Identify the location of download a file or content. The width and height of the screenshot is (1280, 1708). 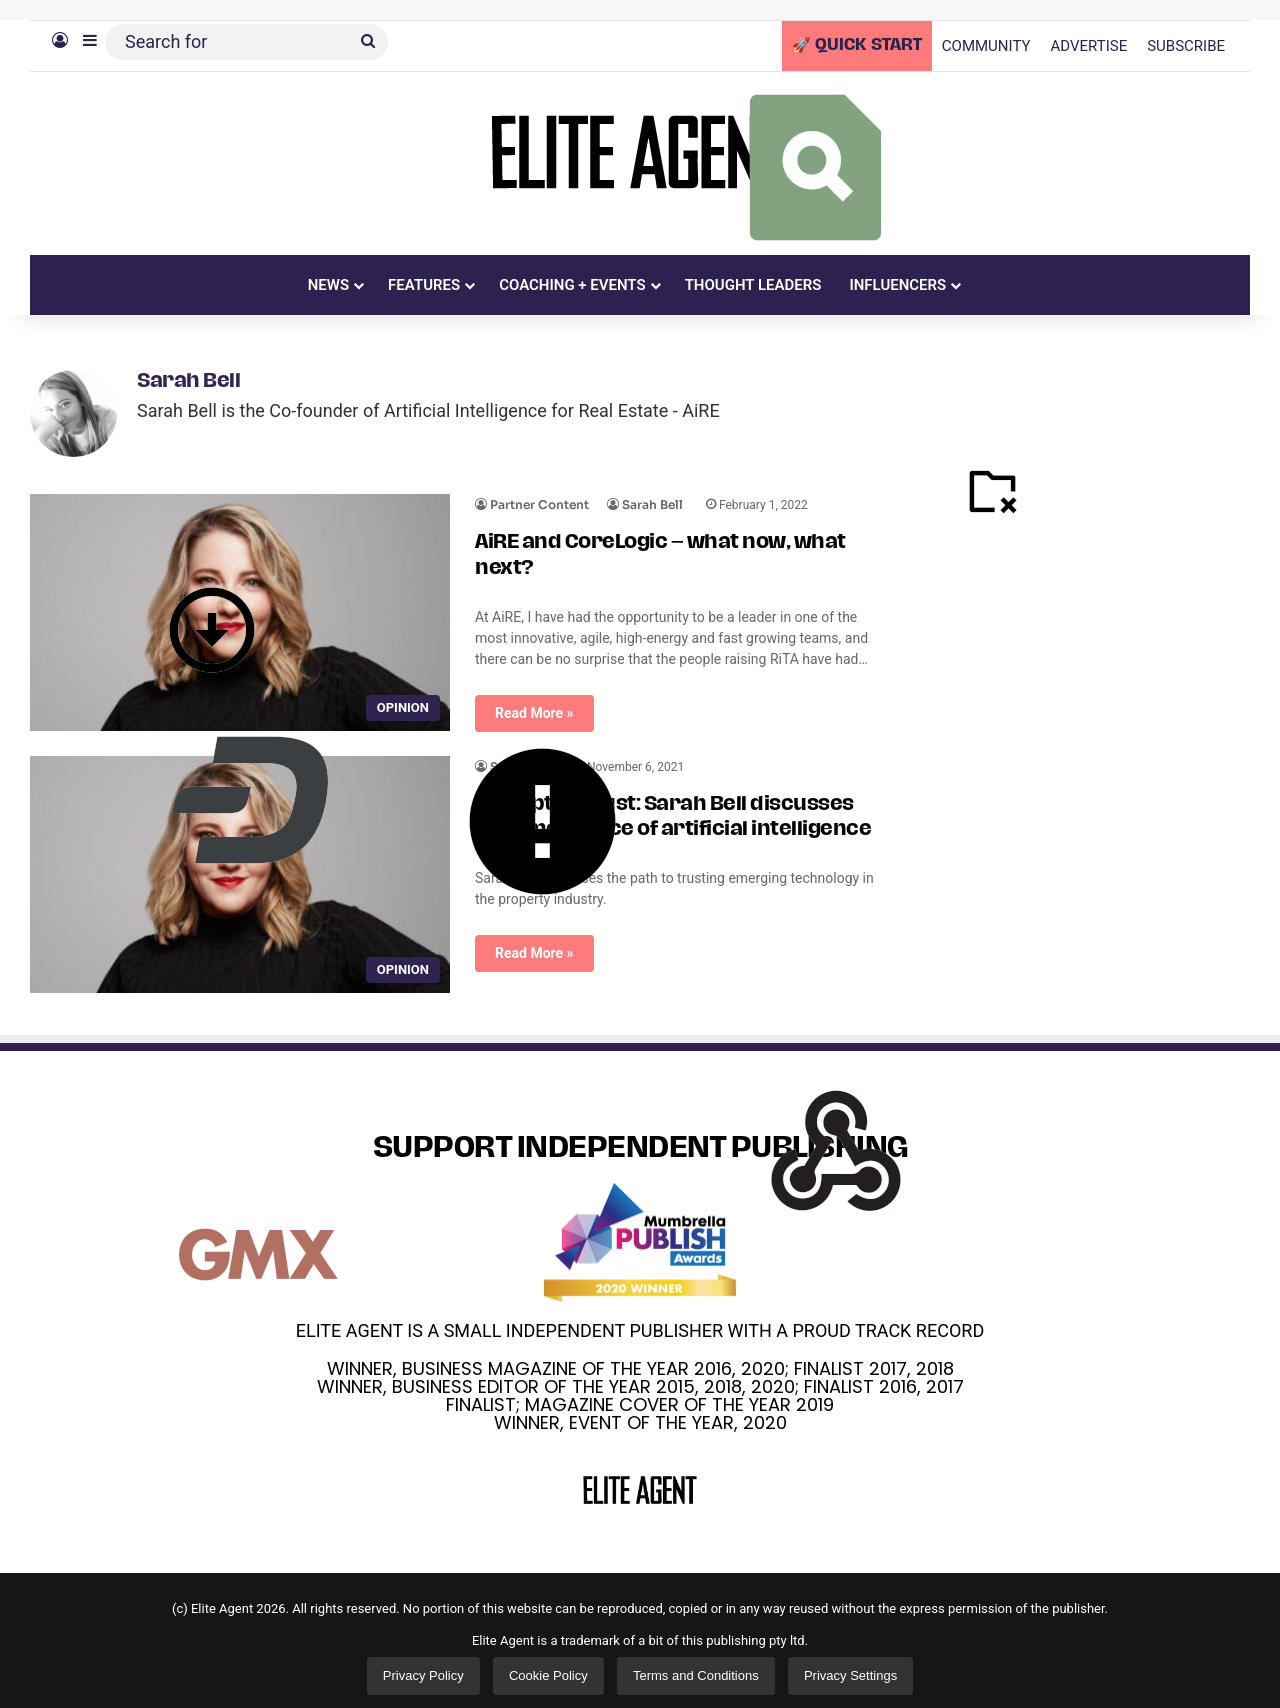
(212, 630).